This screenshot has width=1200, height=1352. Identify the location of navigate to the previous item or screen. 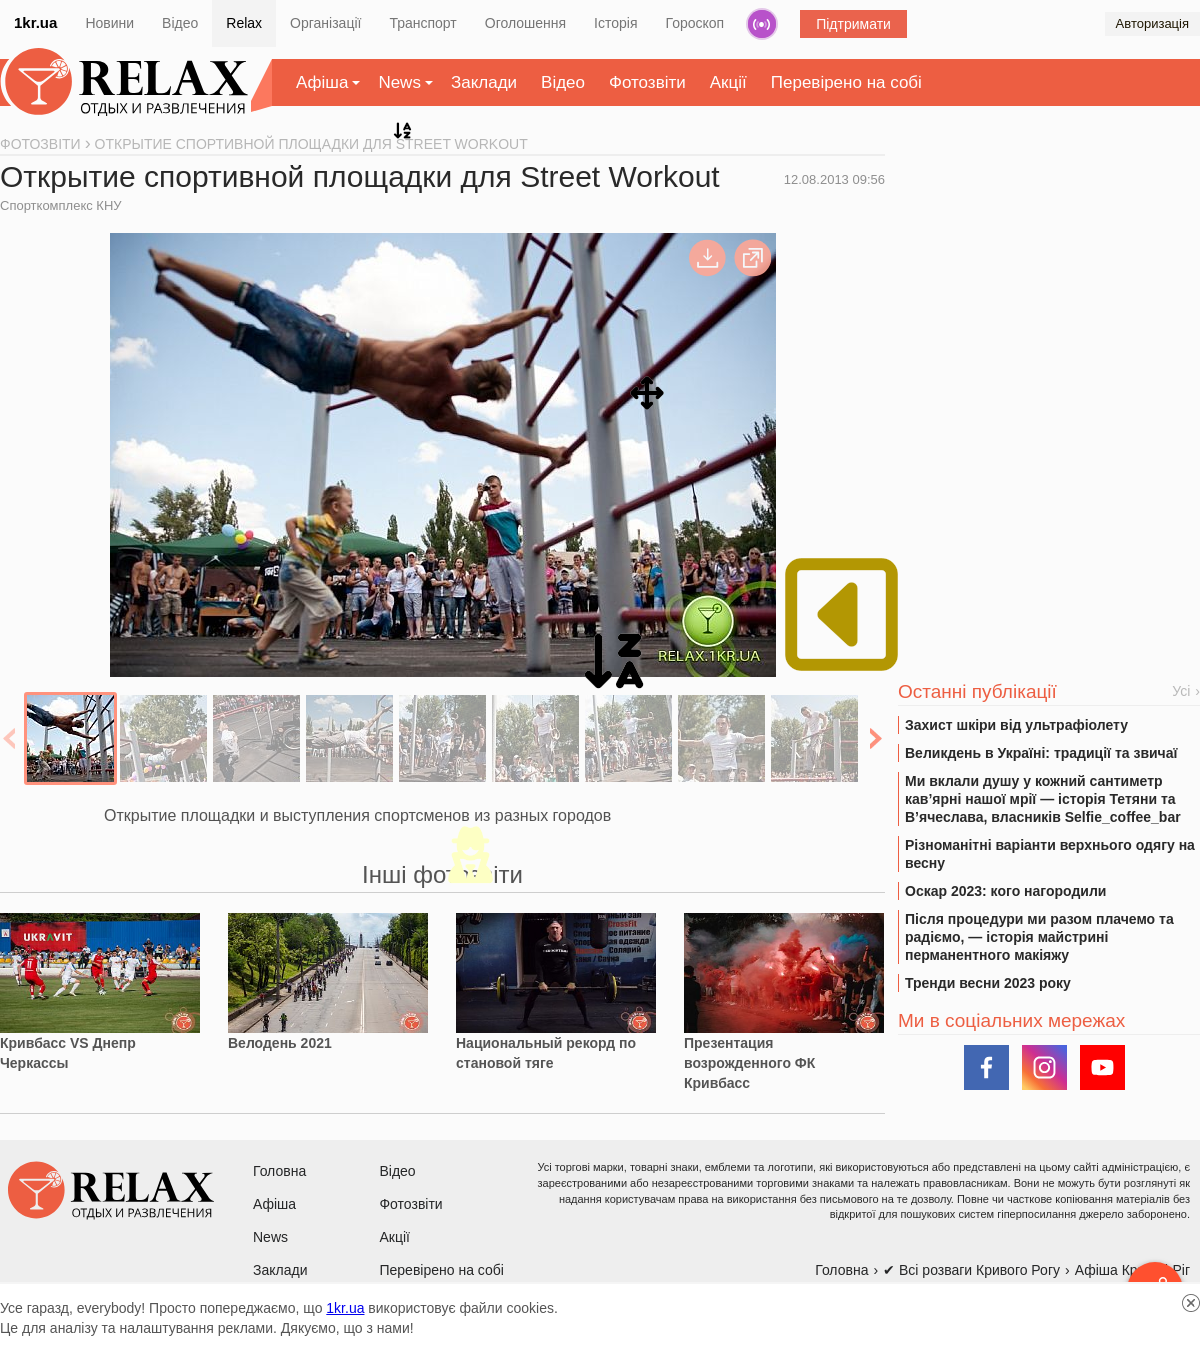
(841, 614).